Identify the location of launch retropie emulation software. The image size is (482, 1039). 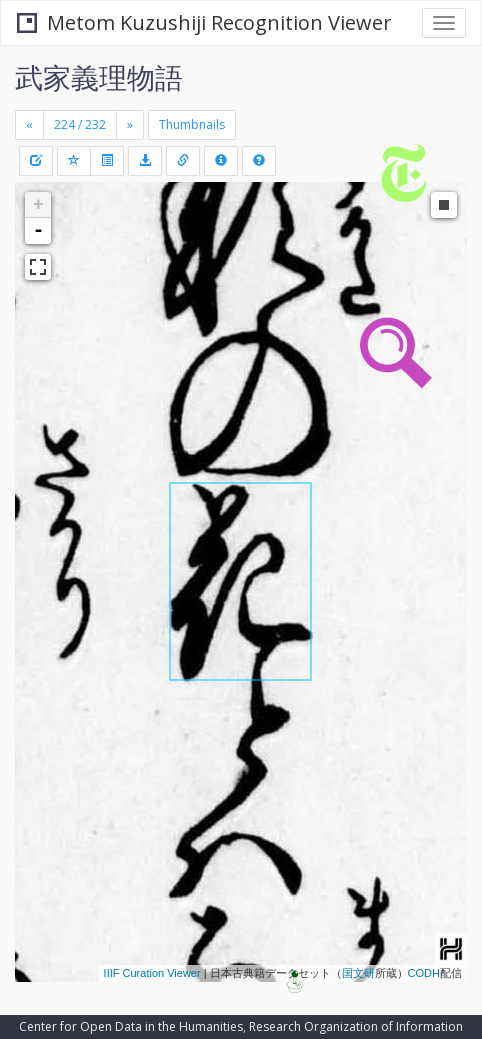
(295, 982).